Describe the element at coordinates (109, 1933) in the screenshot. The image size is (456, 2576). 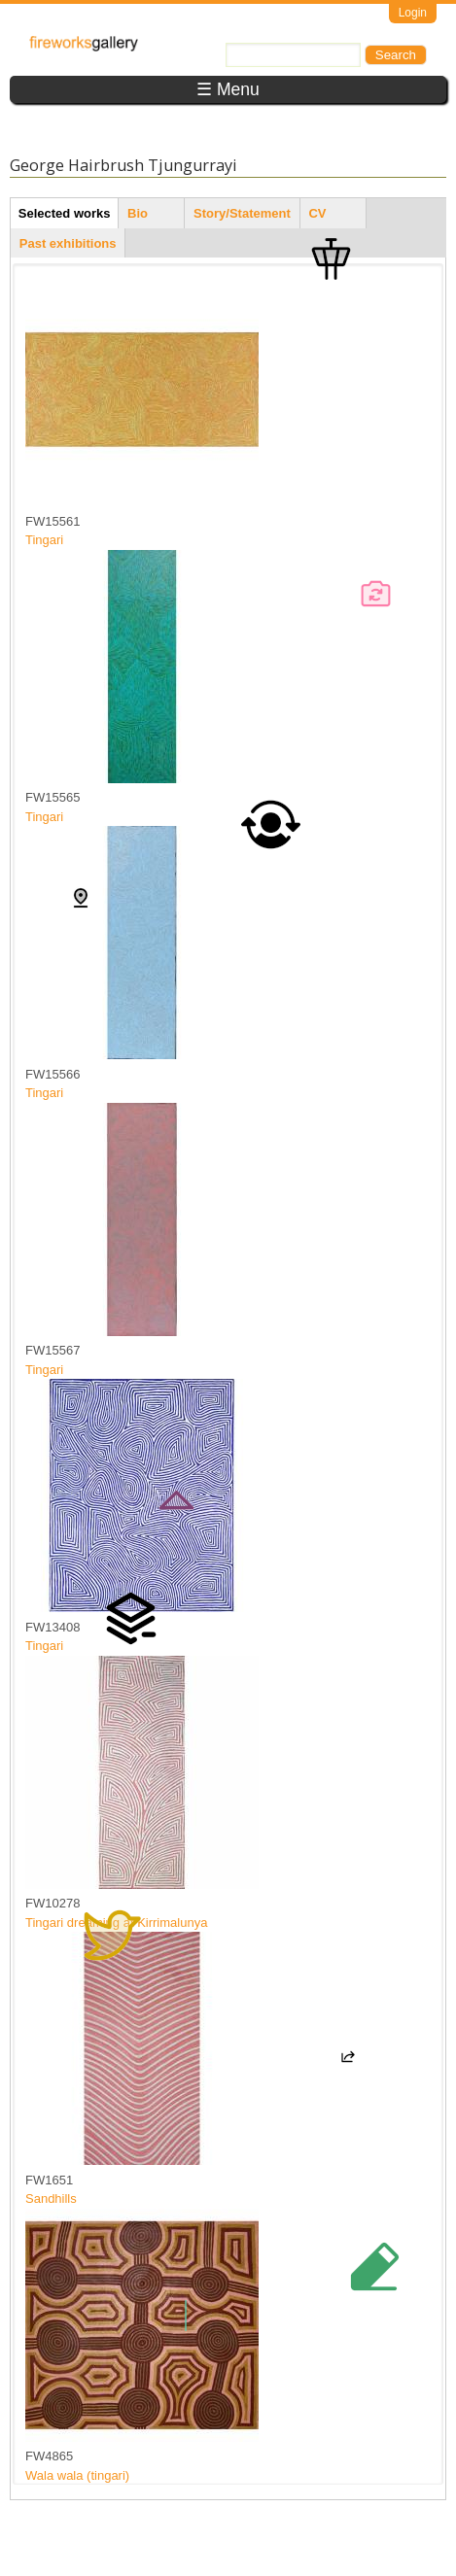
I see `share to twitter` at that location.